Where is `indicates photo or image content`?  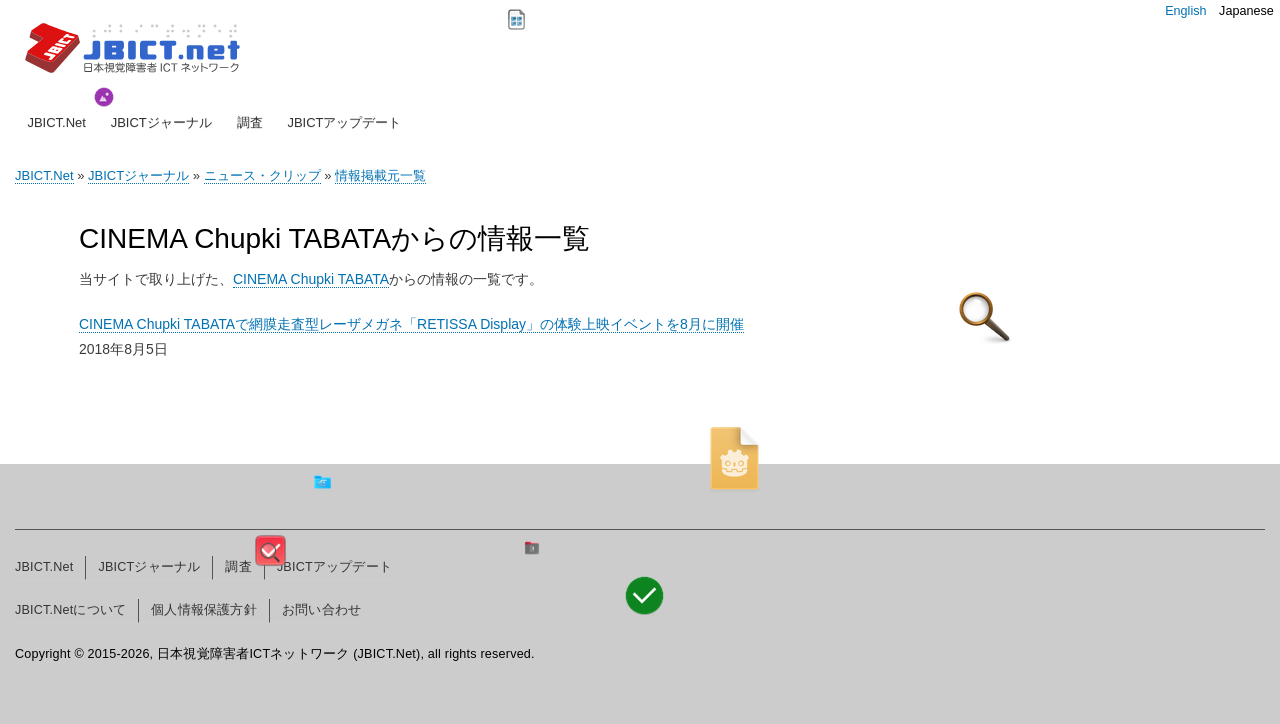 indicates photo or image content is located at coordinates (104, 97).